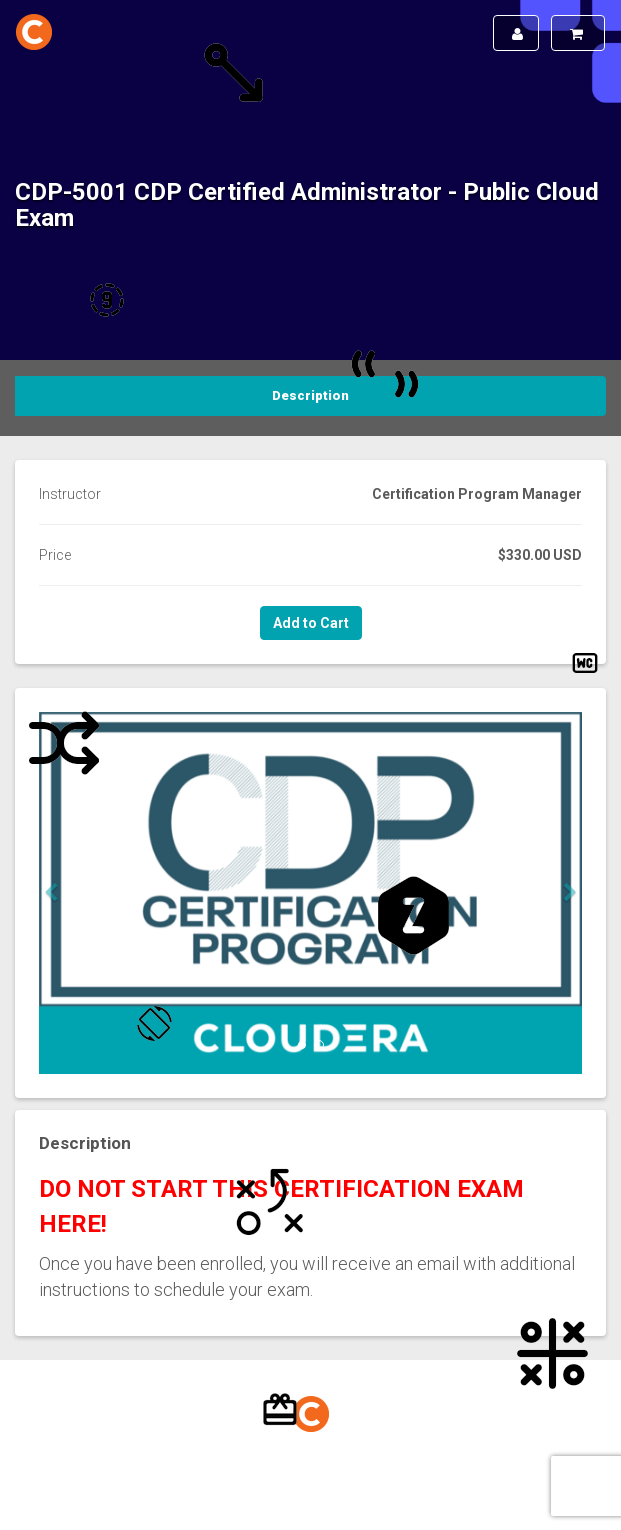  Describe the element at coordinates (154, 1023) in the screenshot. I see `rotate screen orientation` at that location.